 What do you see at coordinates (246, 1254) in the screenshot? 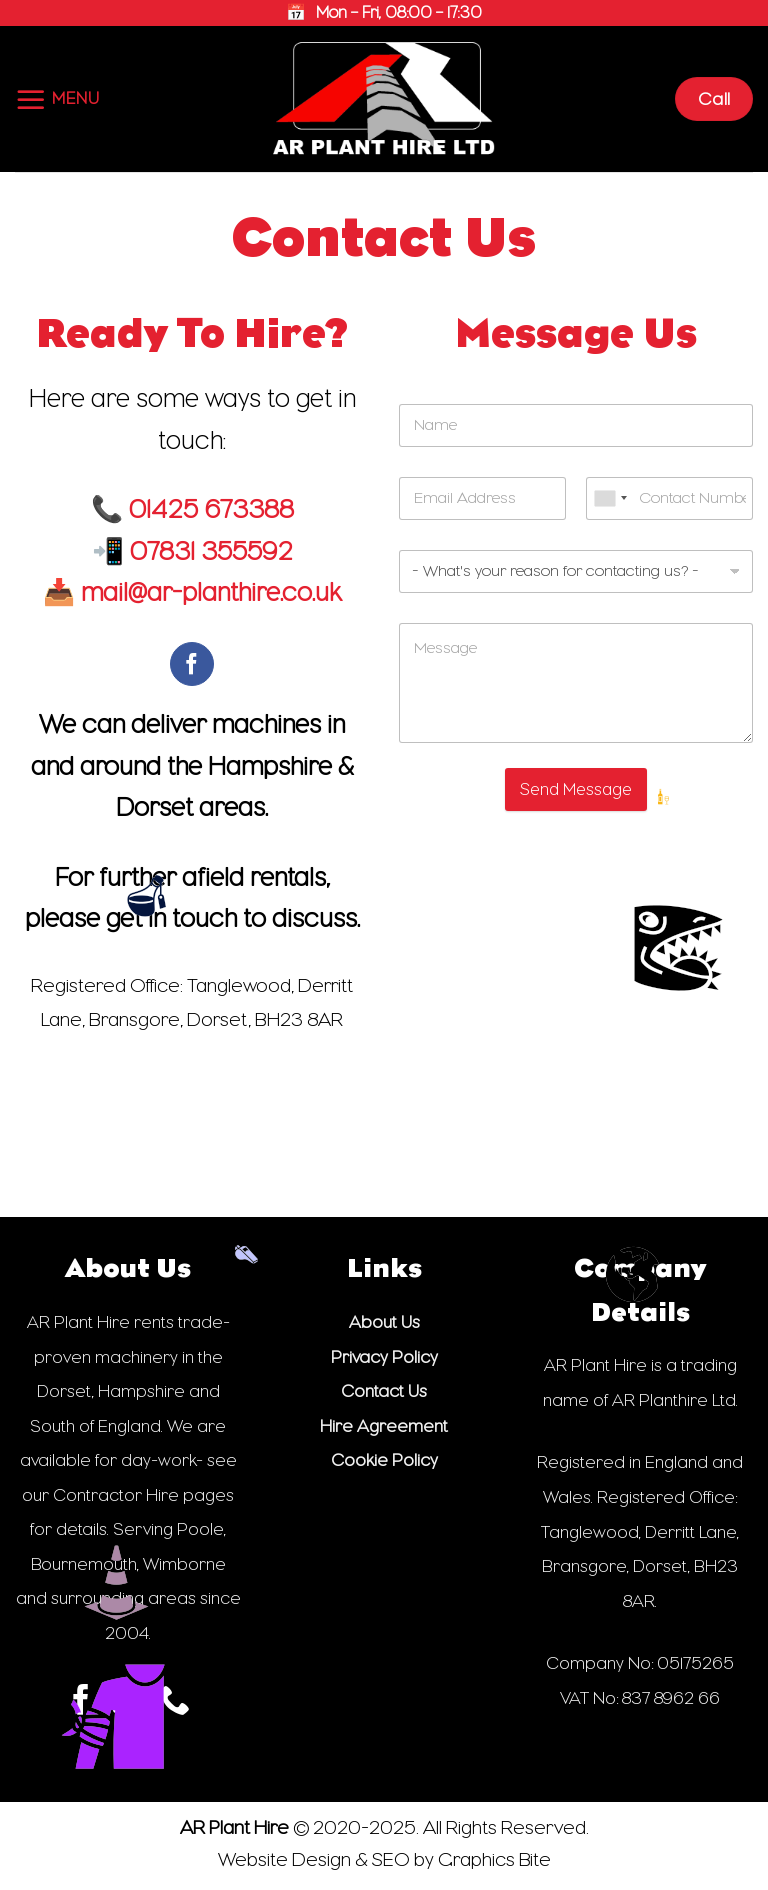
I see `blow the whistle to report a violation` at bounding box center [246, 1254].